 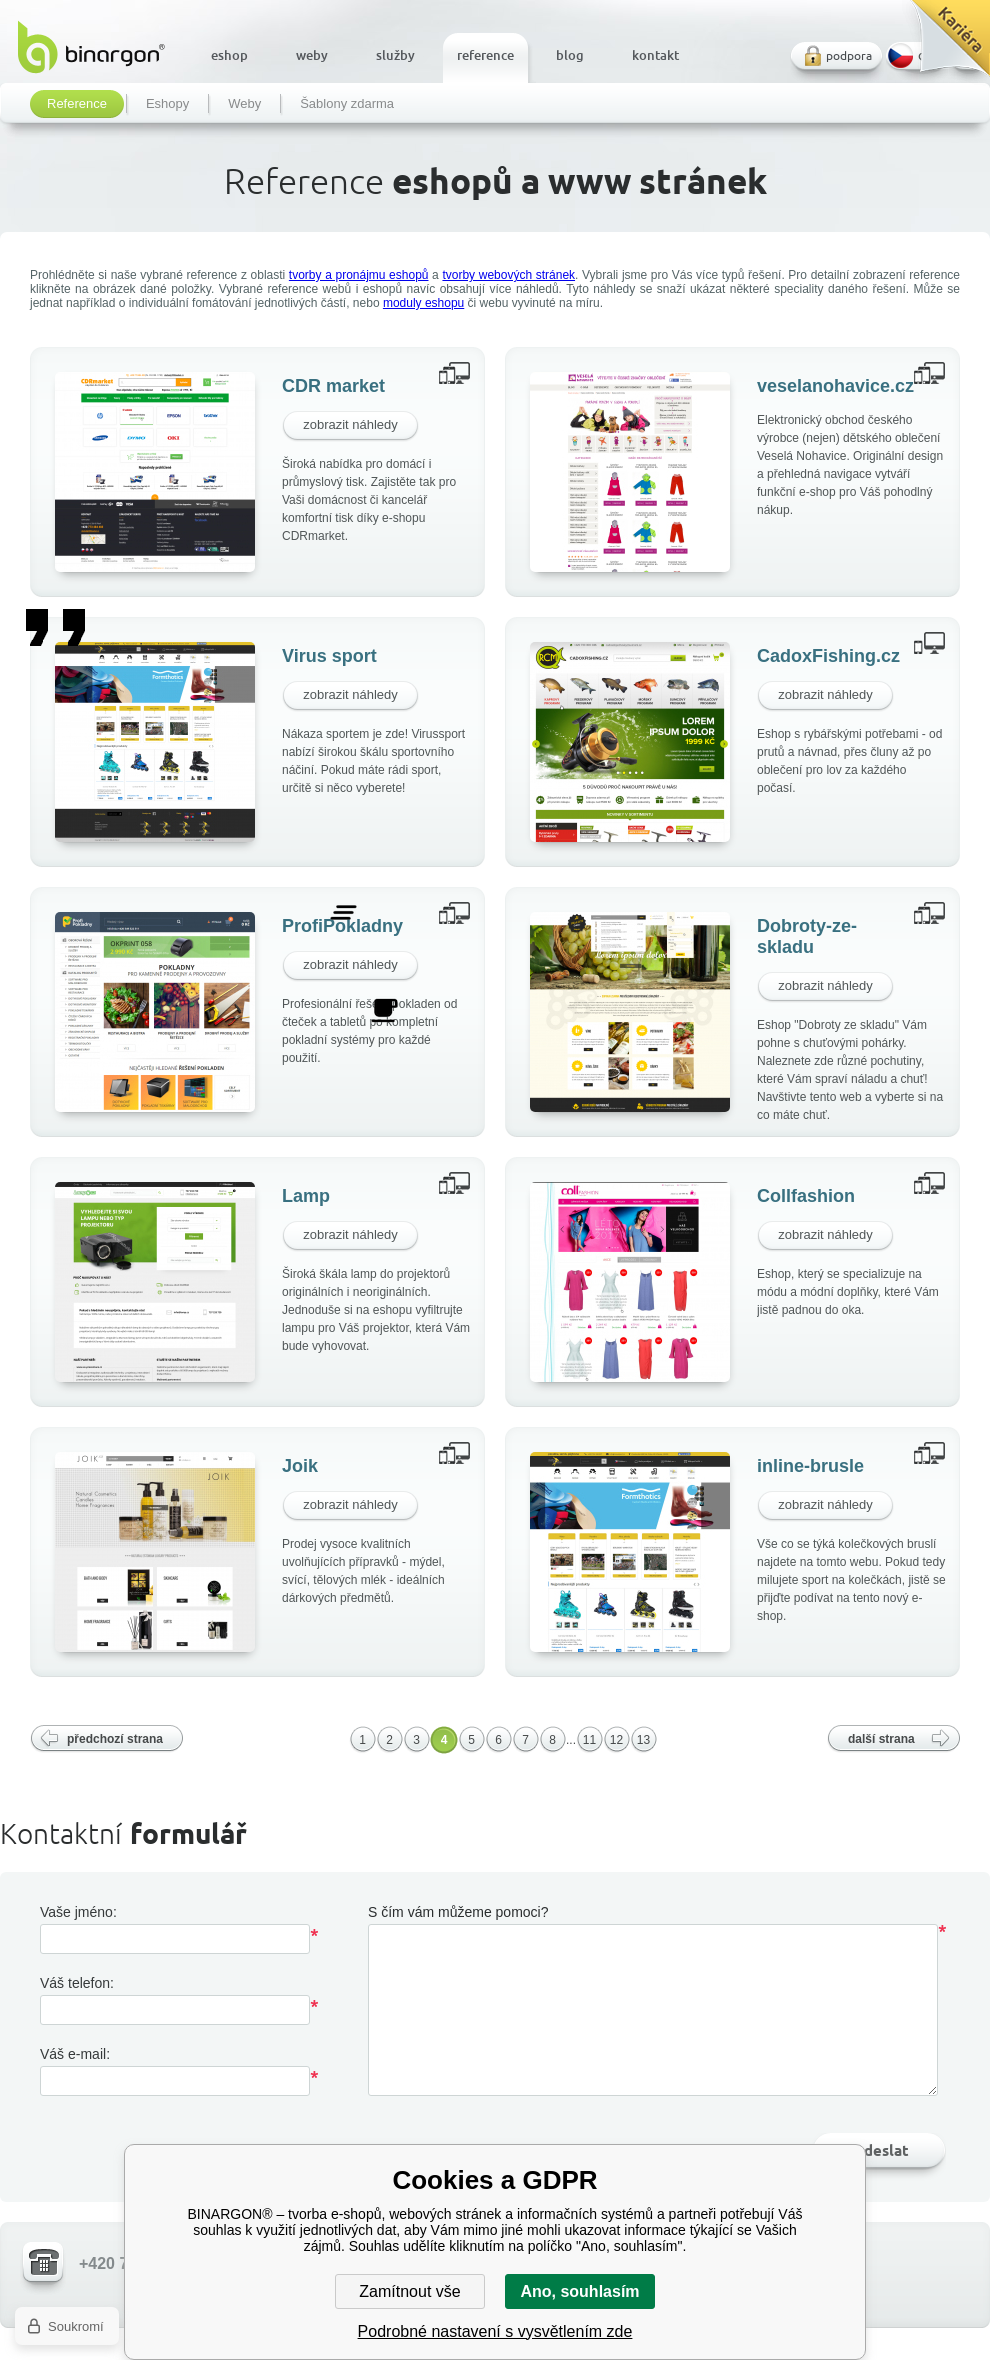 I want to click on clear all items from a list, so click(x=343, y=912).